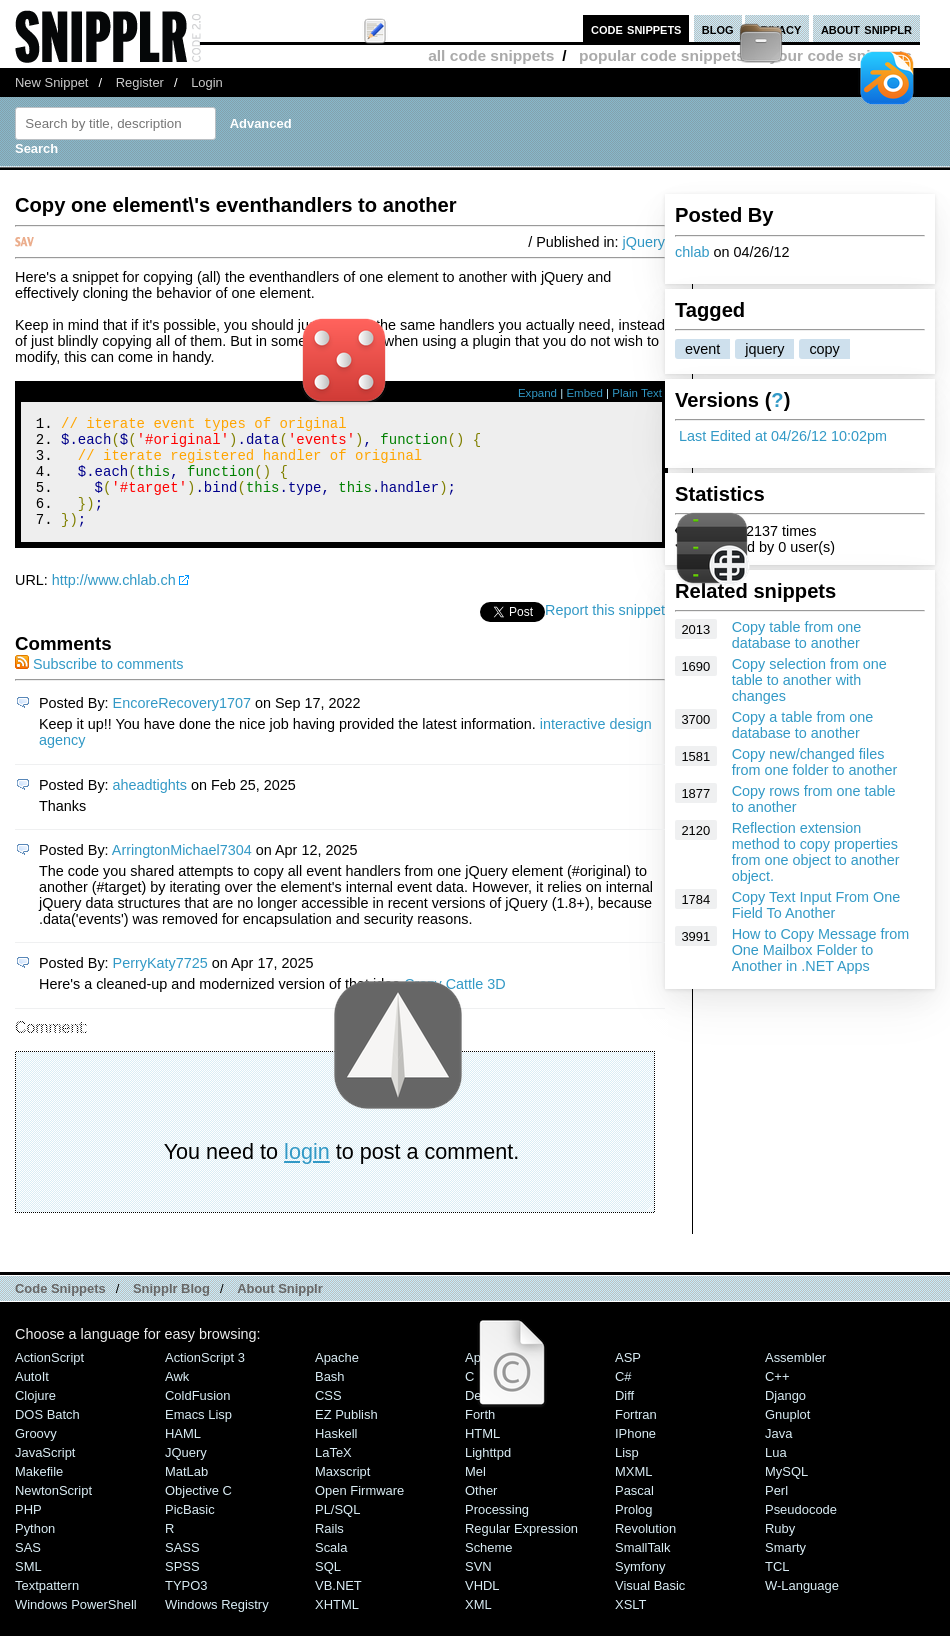 This screenshot has width=950, height=1636. What do you see at coordinates (375, 31) in the screenshot?
I see `open text editor application` at bounding box center [375, 31].